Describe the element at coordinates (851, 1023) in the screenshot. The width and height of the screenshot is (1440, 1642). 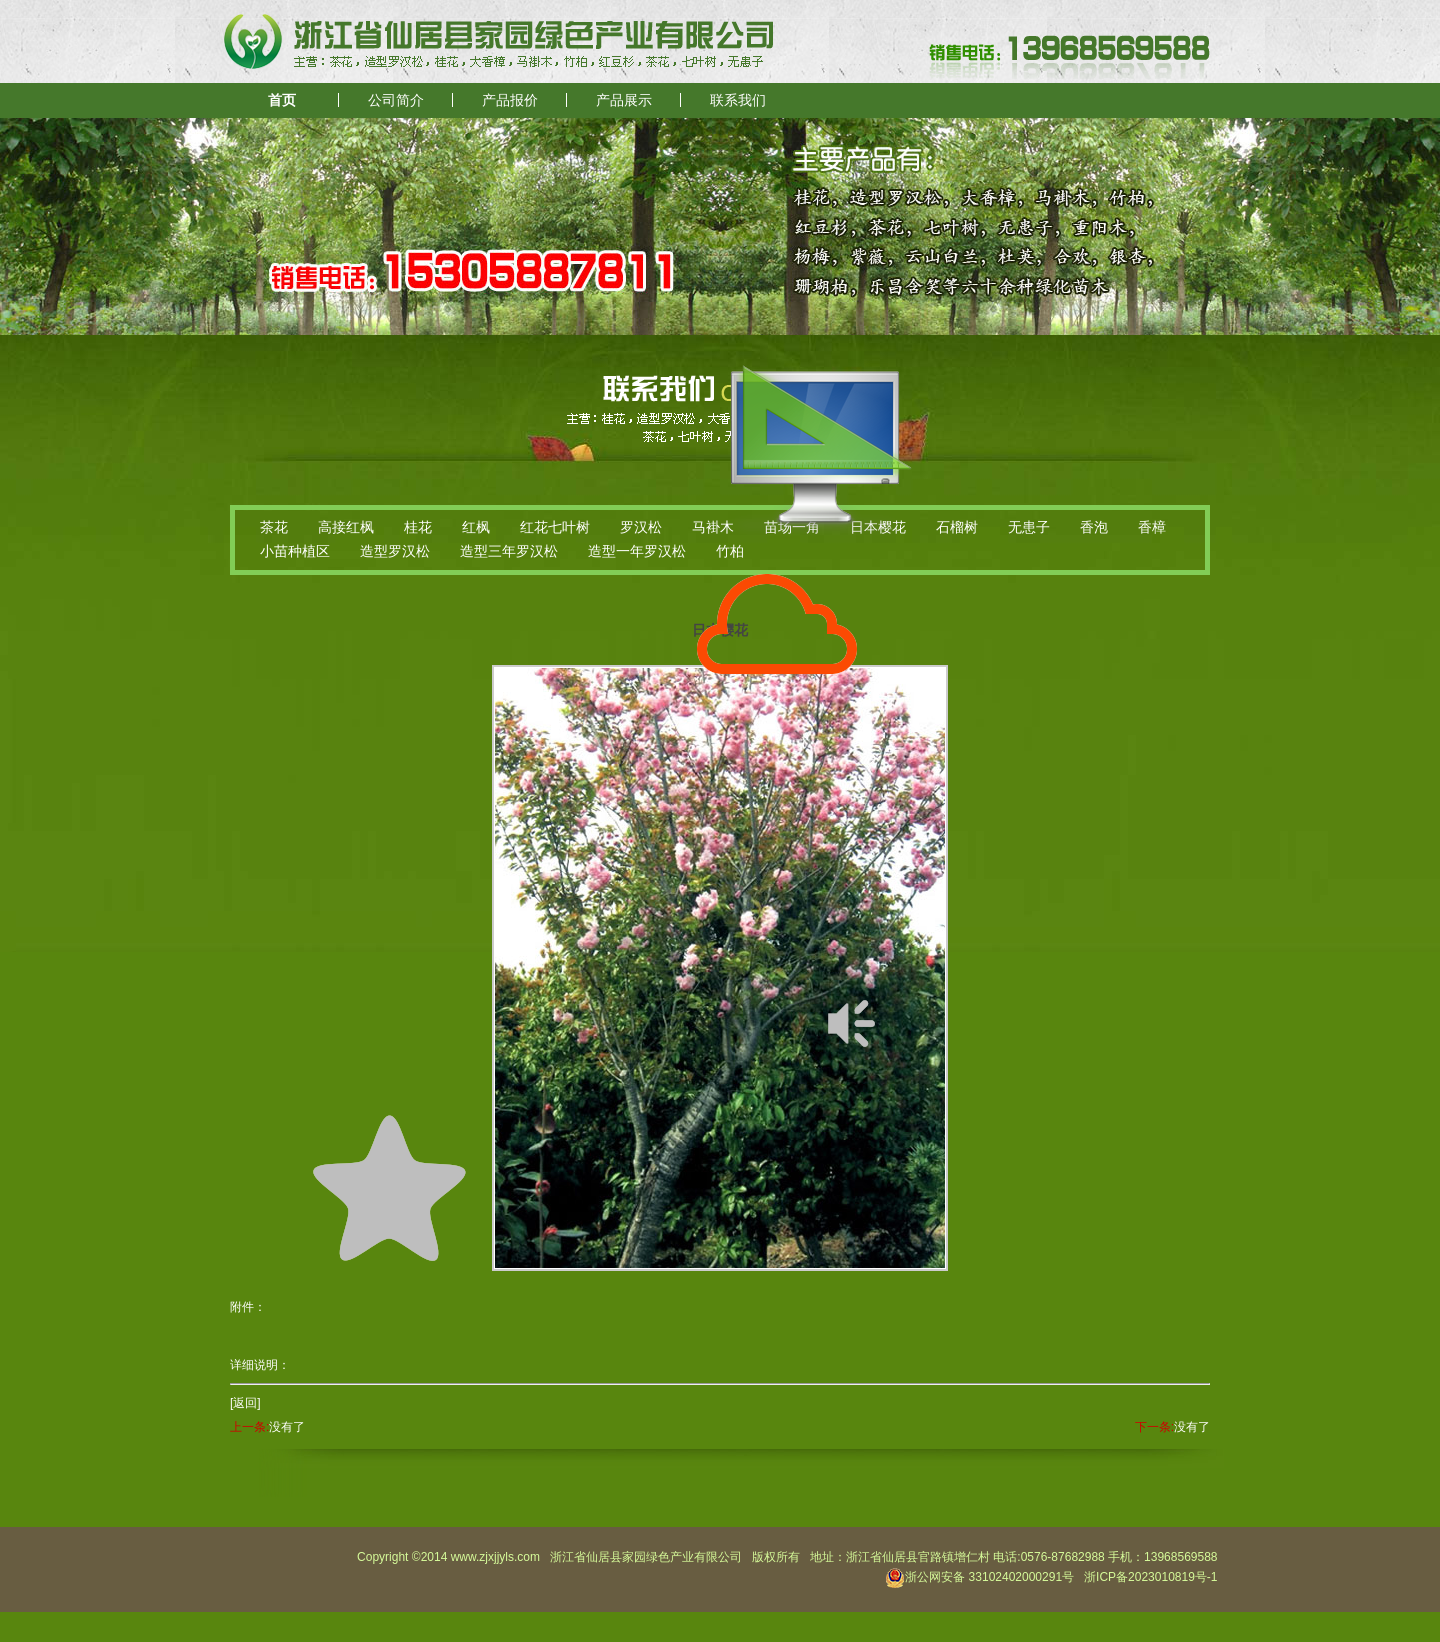
I see `audio speaker output indicator` at that location.